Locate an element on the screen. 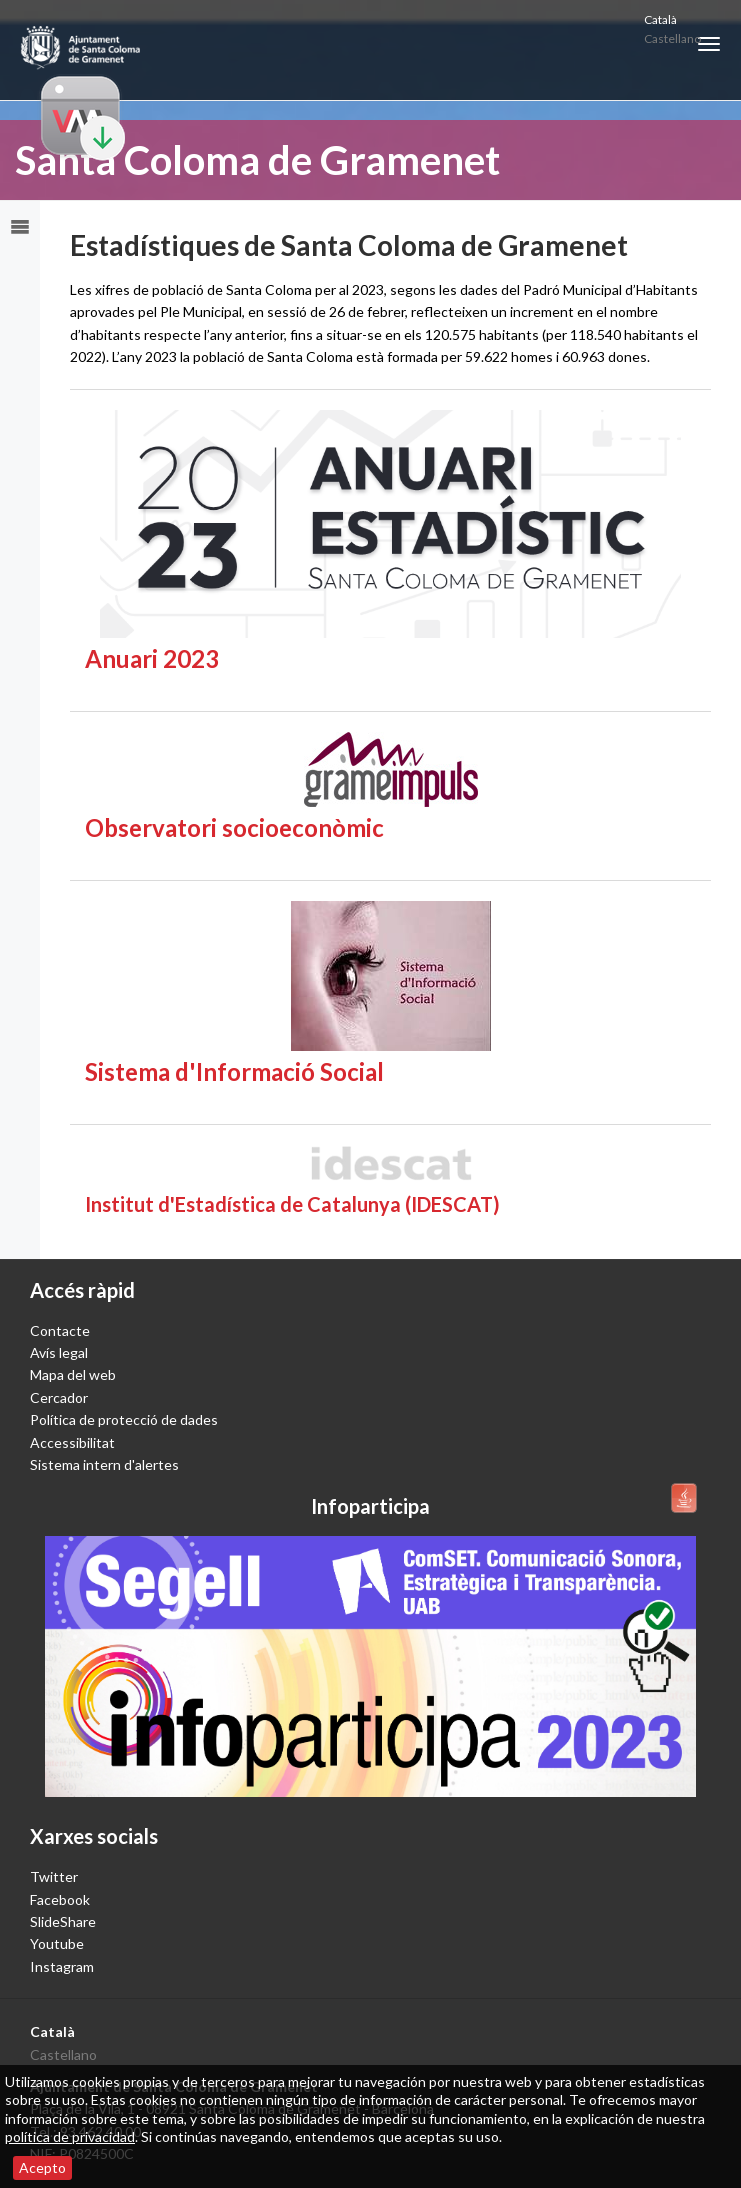  install a new virtual machine is located at coordinates (81, 117).